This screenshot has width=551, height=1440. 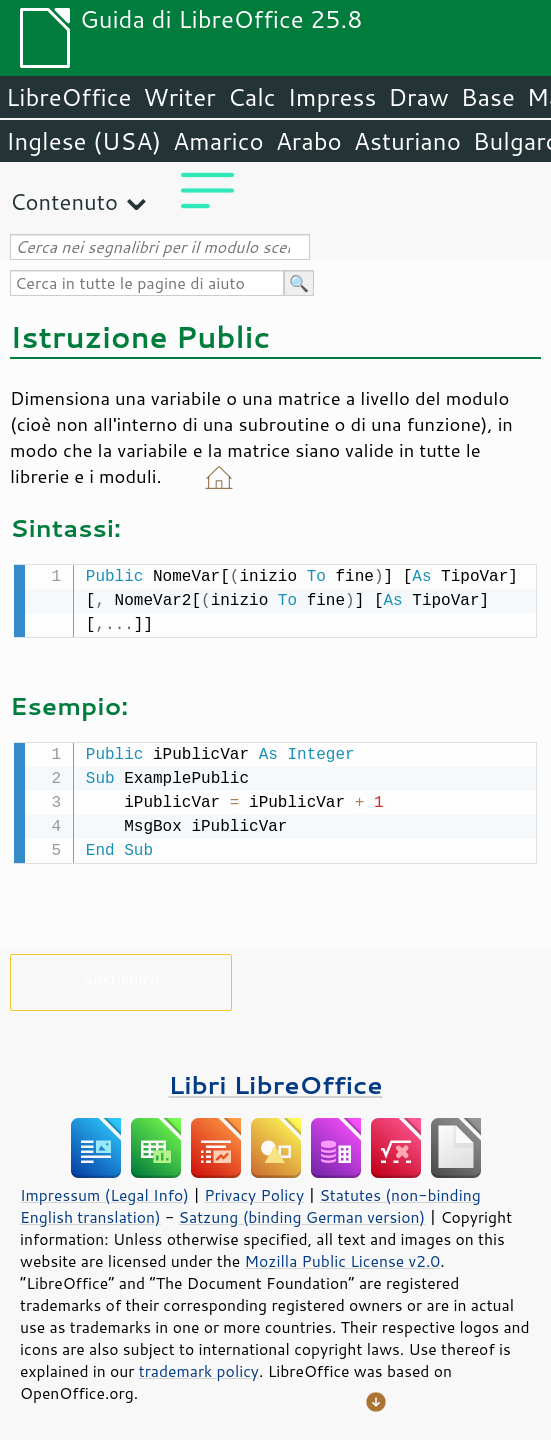 What do you see at coordinates (376, 1402) in the screenshot?
I see `download file or content` at bounding box center [376, 1402].